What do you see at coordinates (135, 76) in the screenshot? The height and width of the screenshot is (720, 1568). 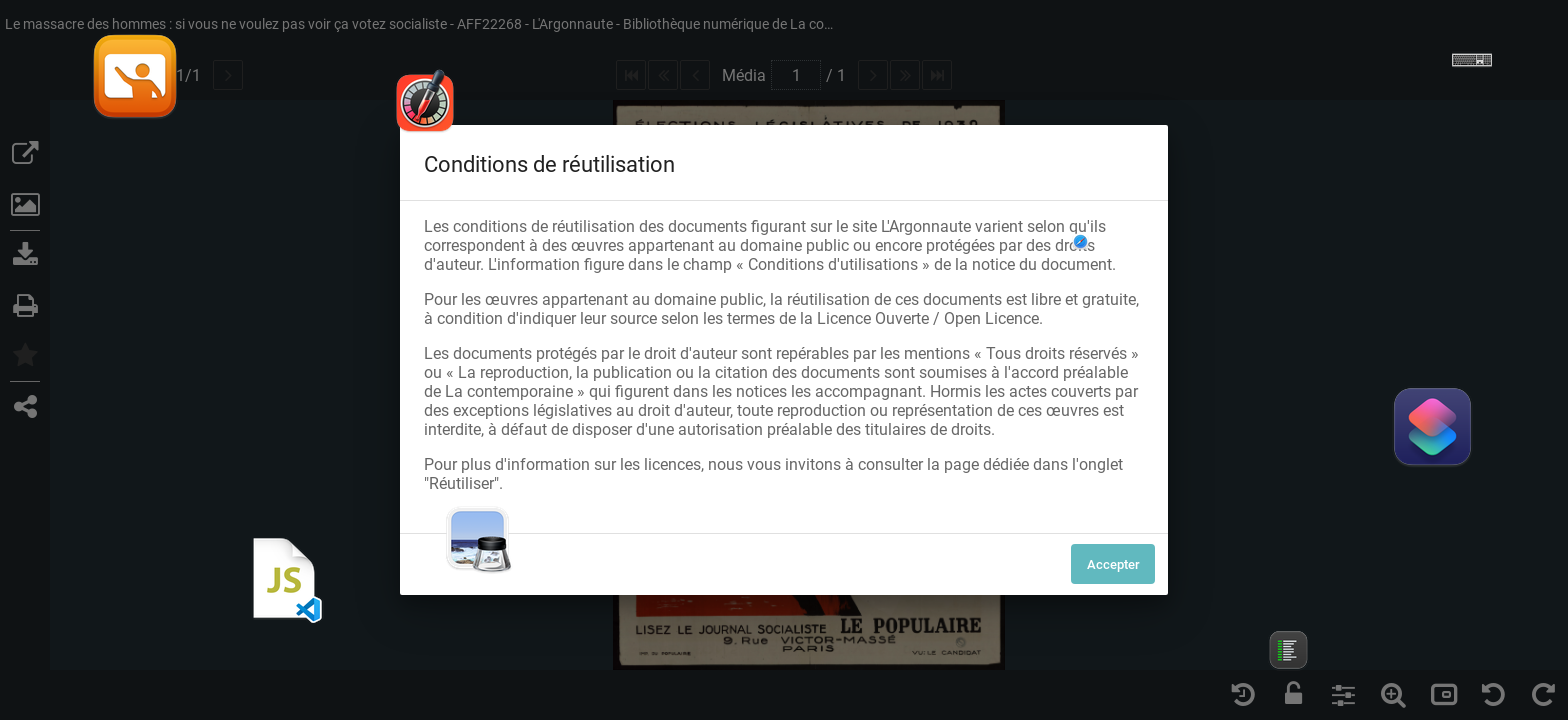 I see `open Apple Classroom app` at bounding box center [135, 76].